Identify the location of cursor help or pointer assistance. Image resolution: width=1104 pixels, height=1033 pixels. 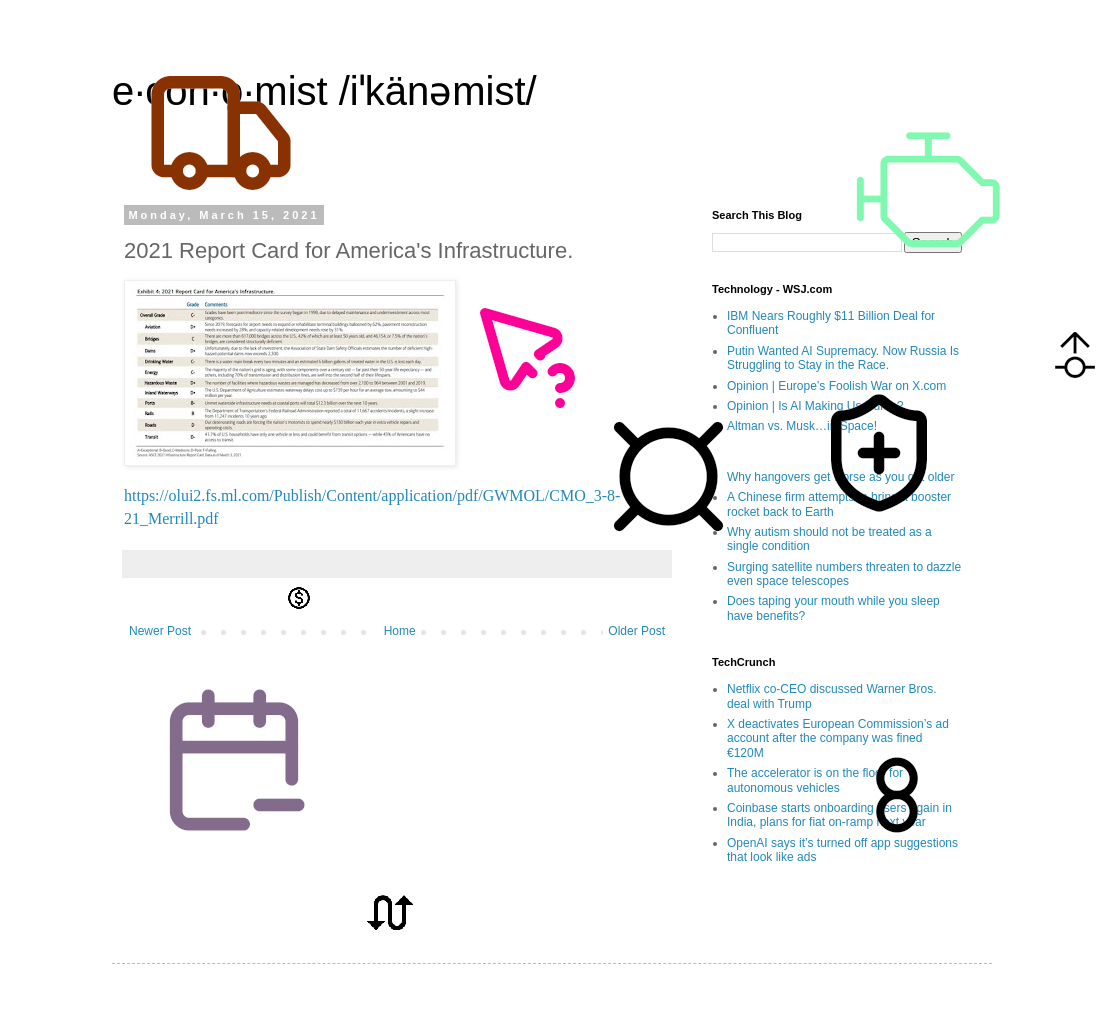
(525, 353).